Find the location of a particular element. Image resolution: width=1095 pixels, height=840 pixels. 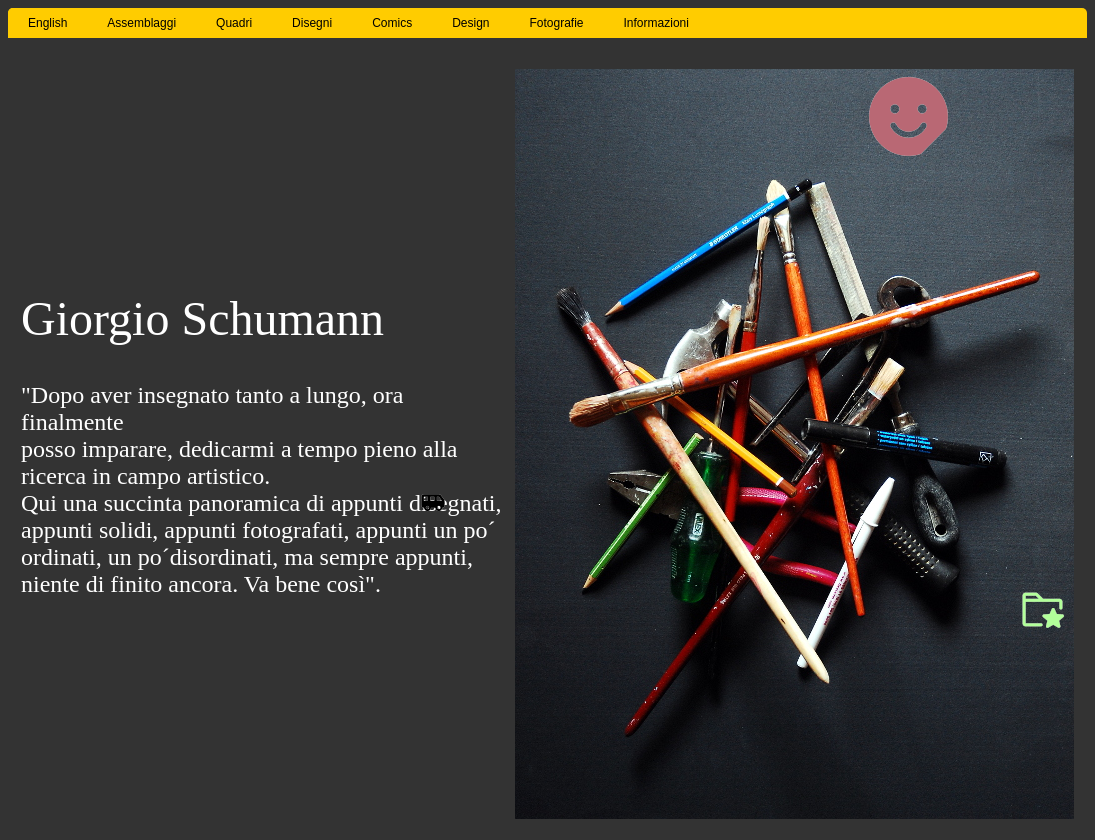

access your starred or favorite files is located at coordinates (1042, 609).